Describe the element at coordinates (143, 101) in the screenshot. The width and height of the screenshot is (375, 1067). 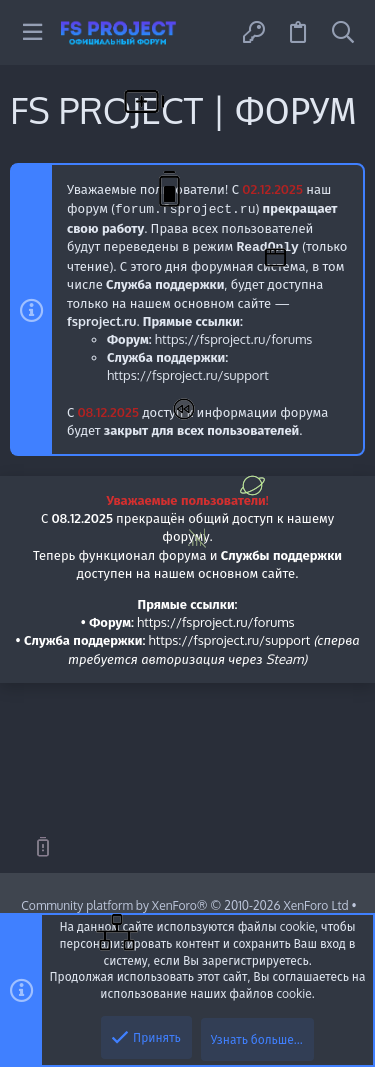
I see `add or extend battery life` at that location.